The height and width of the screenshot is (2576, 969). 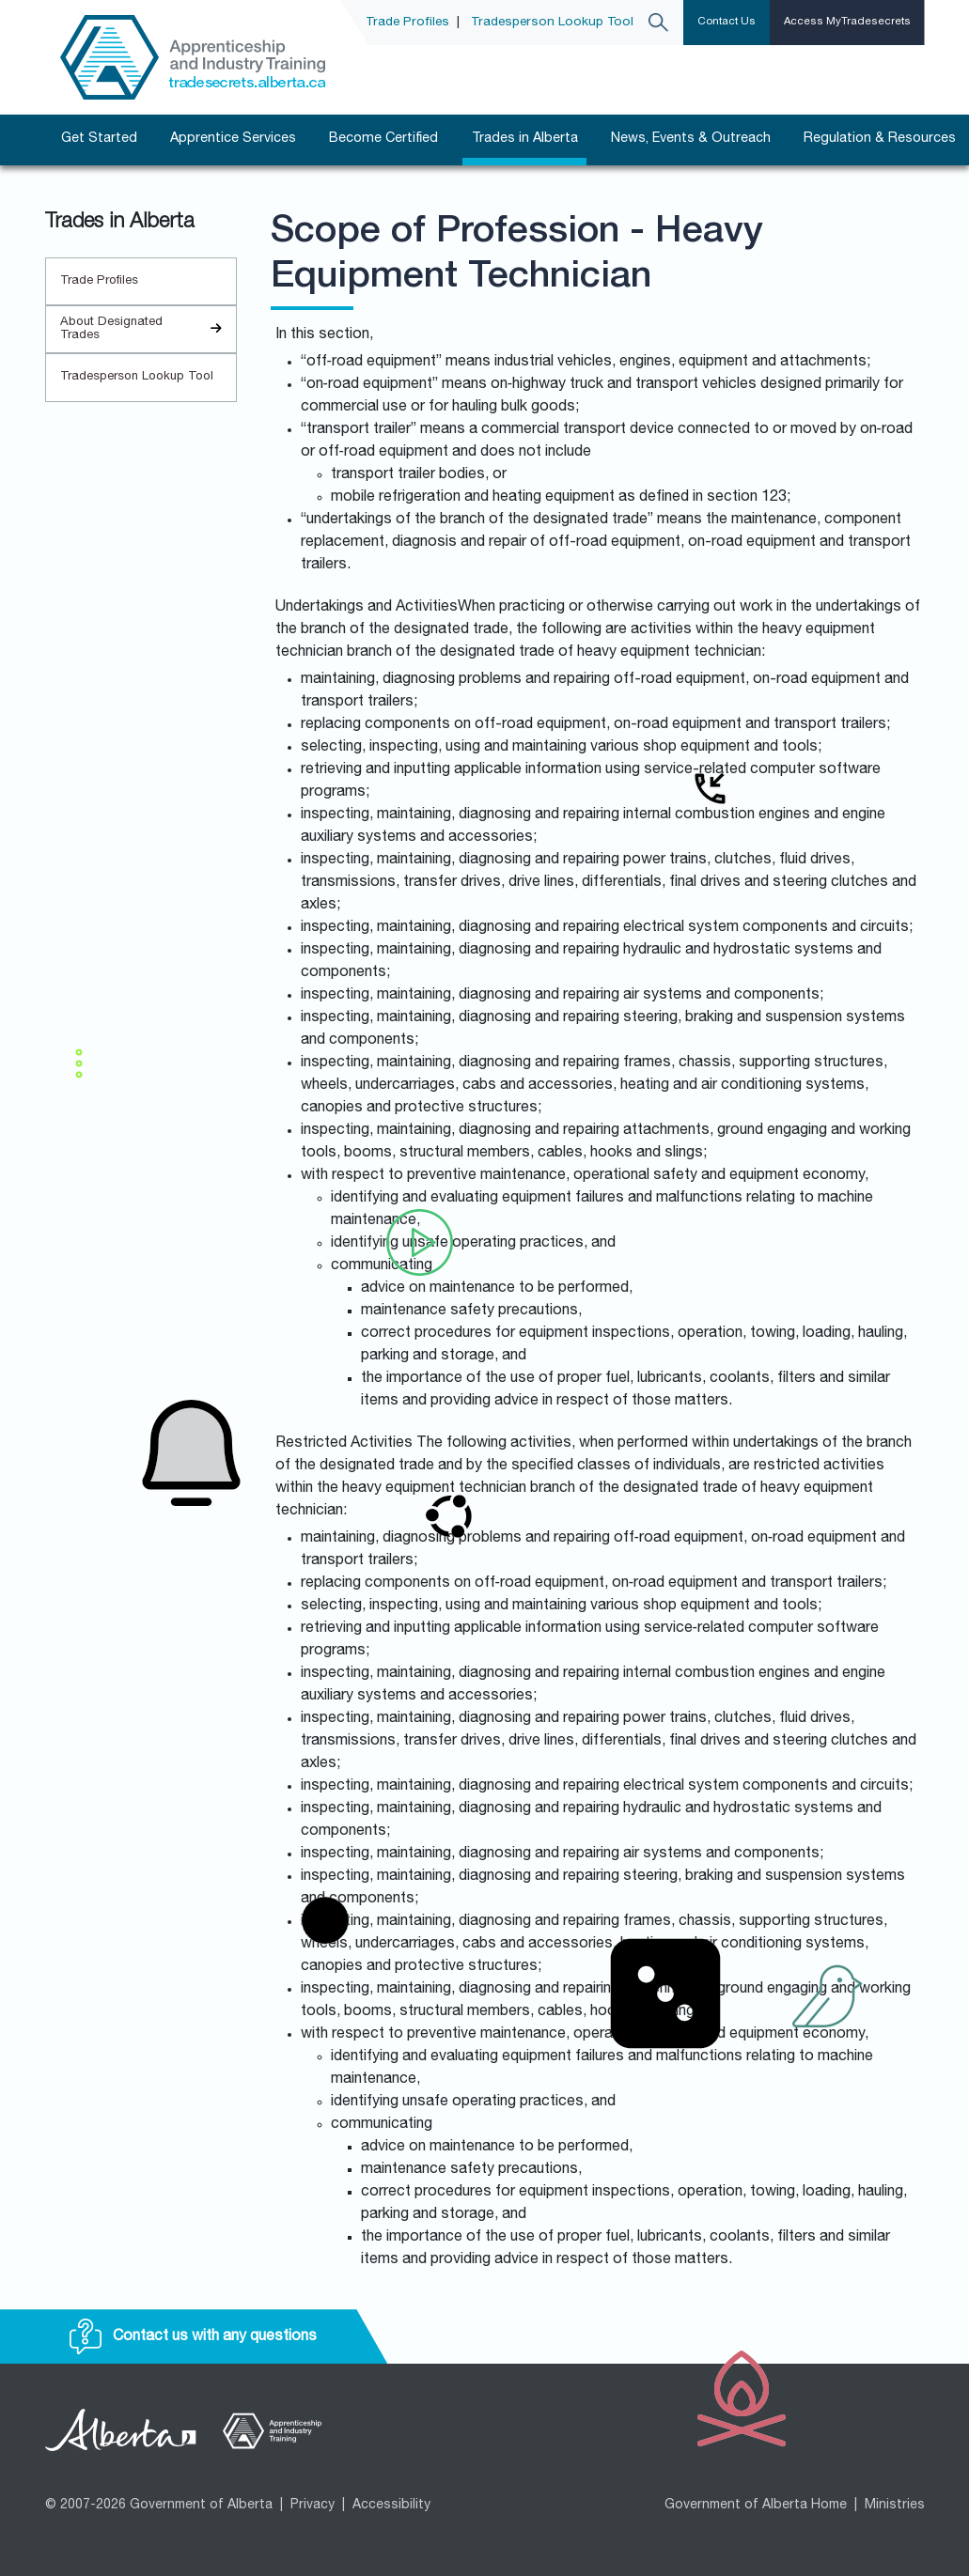 What do you see at coordinates (742, 2398) in the screenshot?
I see `access outdoor or camping-related features` at bounding box center [742, 2398].